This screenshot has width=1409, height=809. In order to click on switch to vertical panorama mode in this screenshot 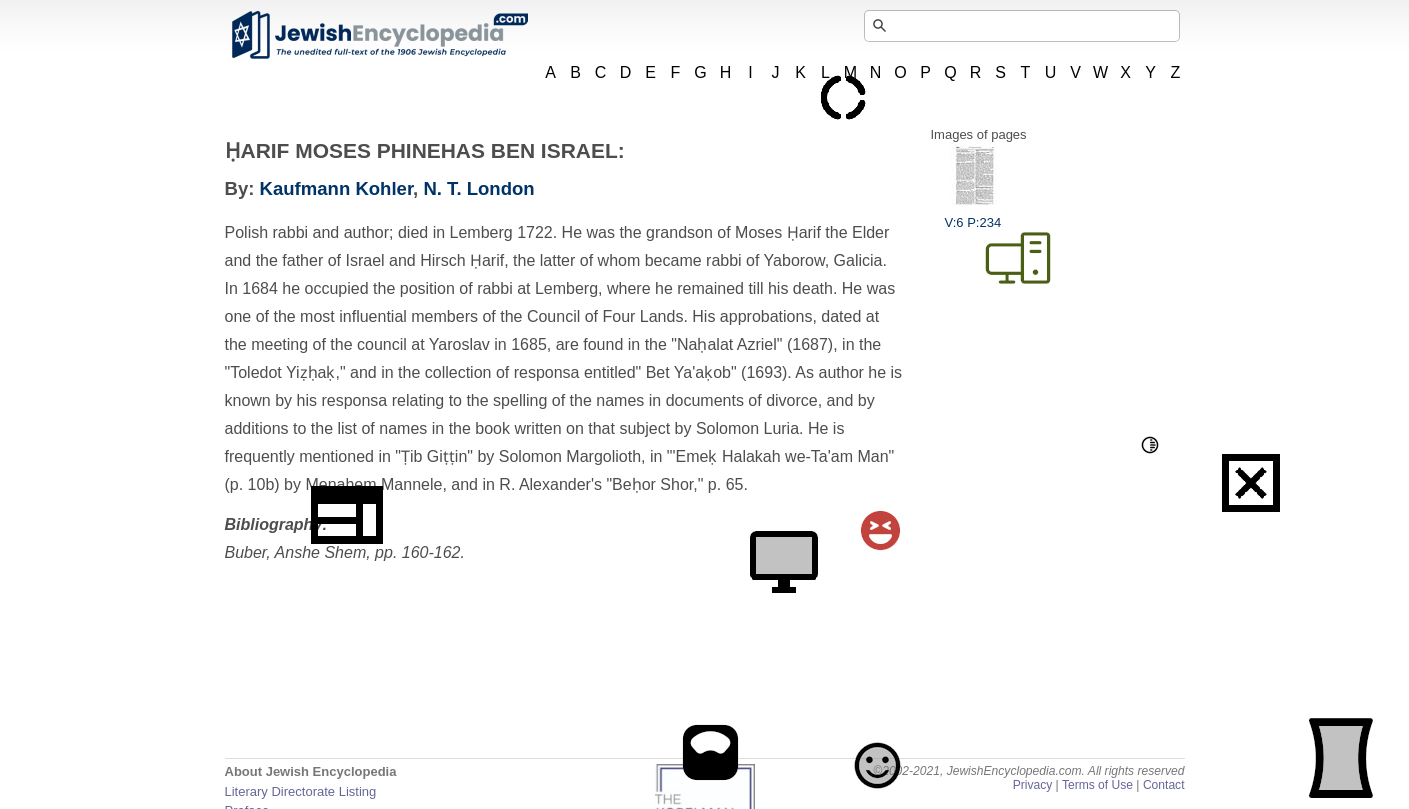, I will do `click(1341, 758)`.